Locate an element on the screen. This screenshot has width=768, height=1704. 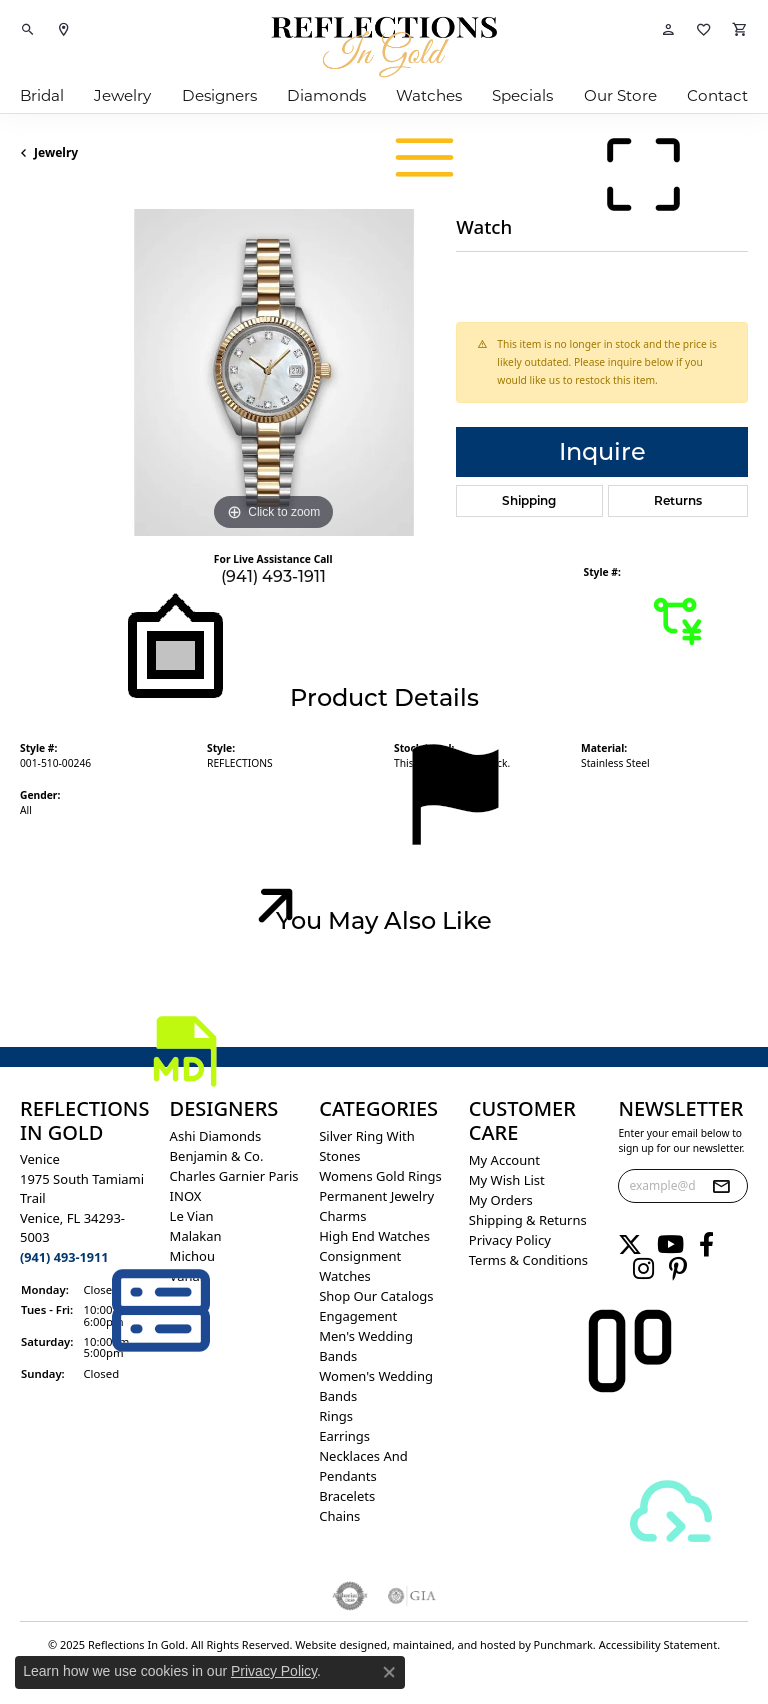
add a frame or border to an image is located at coordinates (175, 650).